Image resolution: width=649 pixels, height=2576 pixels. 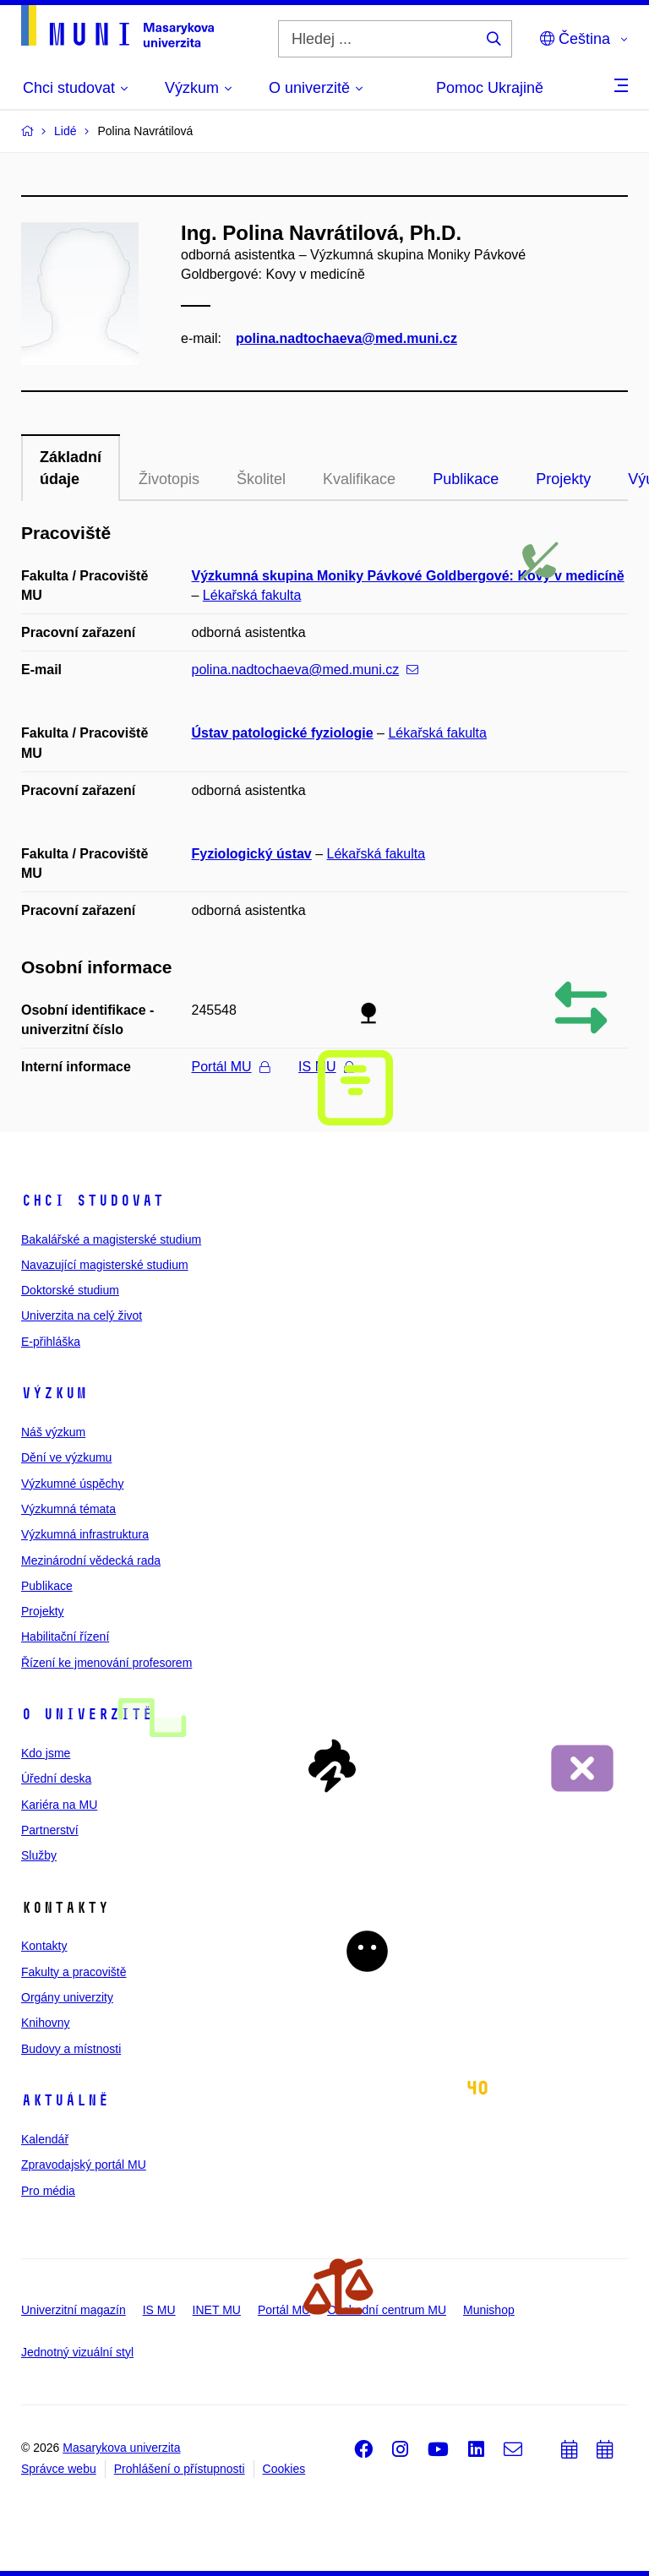 I want to click on toggle square wave audio signal, so click(x=152, y=1718).